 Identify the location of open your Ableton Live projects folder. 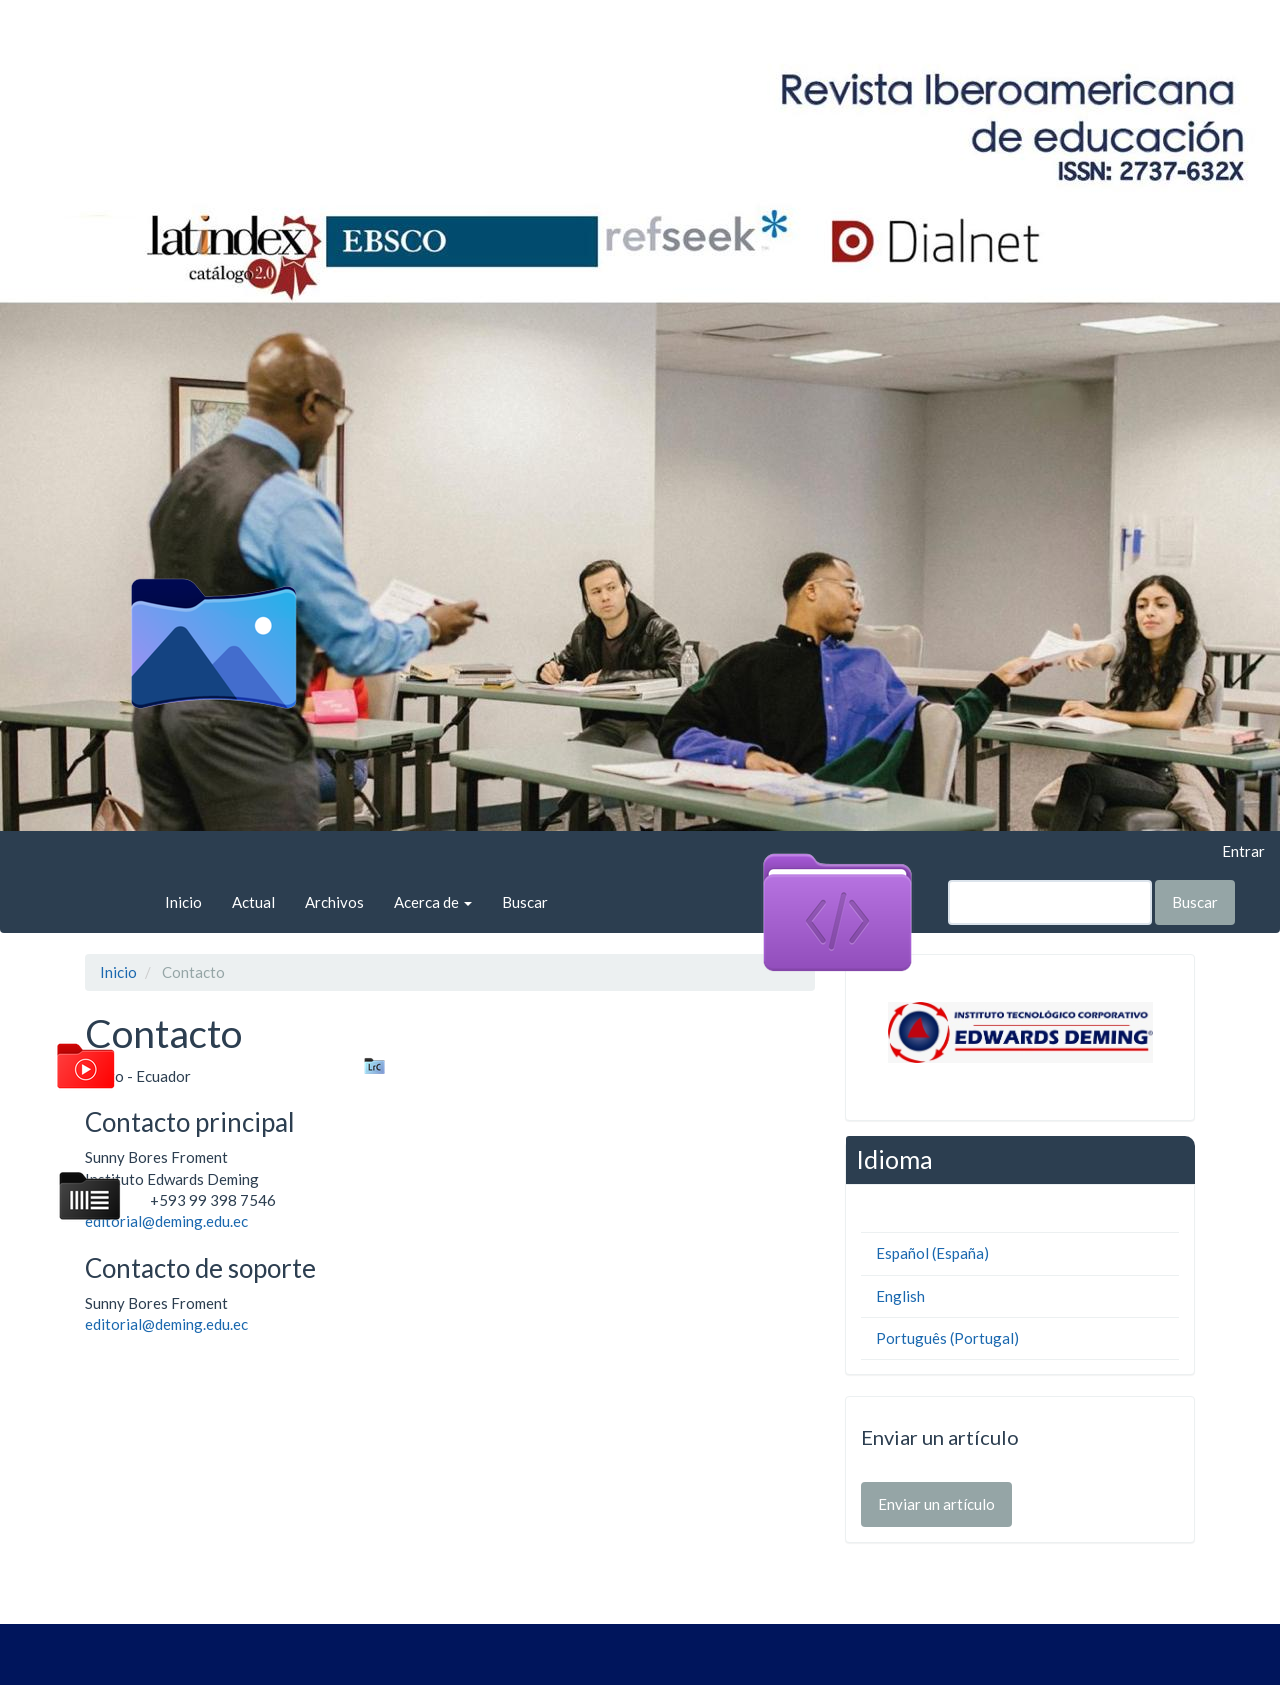
(89, 1197).